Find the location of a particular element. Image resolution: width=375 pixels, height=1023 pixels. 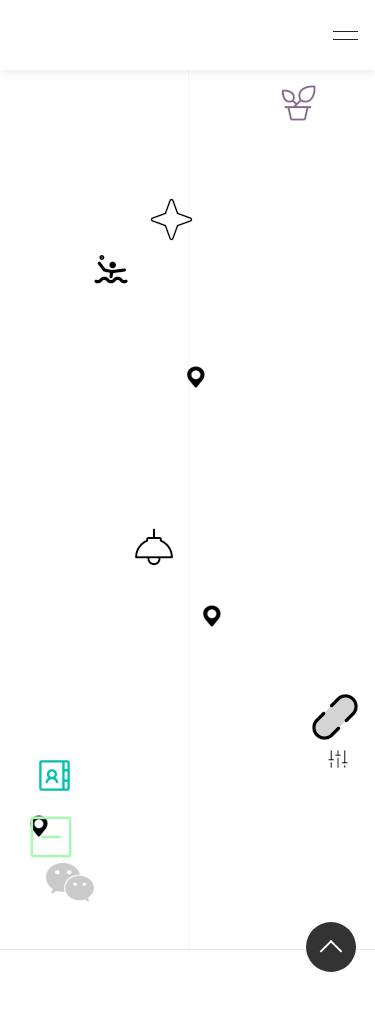

view or manage your garden plants is located at coordinates (298, 103).